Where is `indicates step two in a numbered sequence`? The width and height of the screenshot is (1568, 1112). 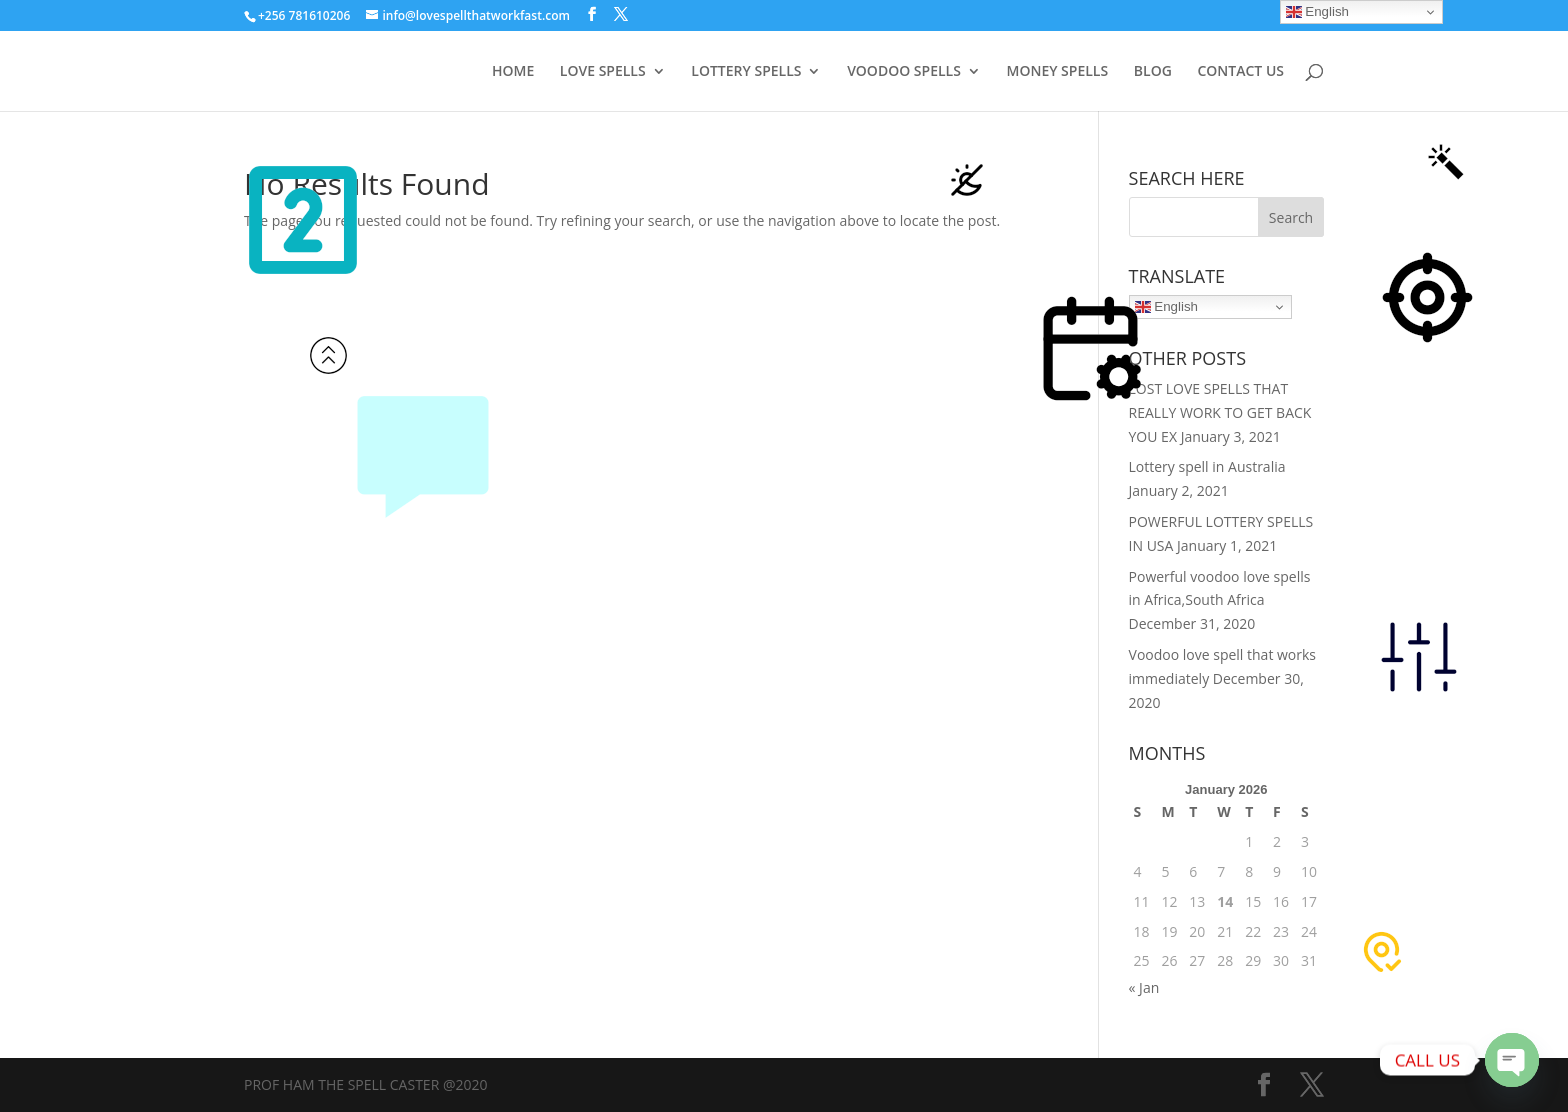 indicates step two in a numbered sequence is located at coordinates (303, 220).